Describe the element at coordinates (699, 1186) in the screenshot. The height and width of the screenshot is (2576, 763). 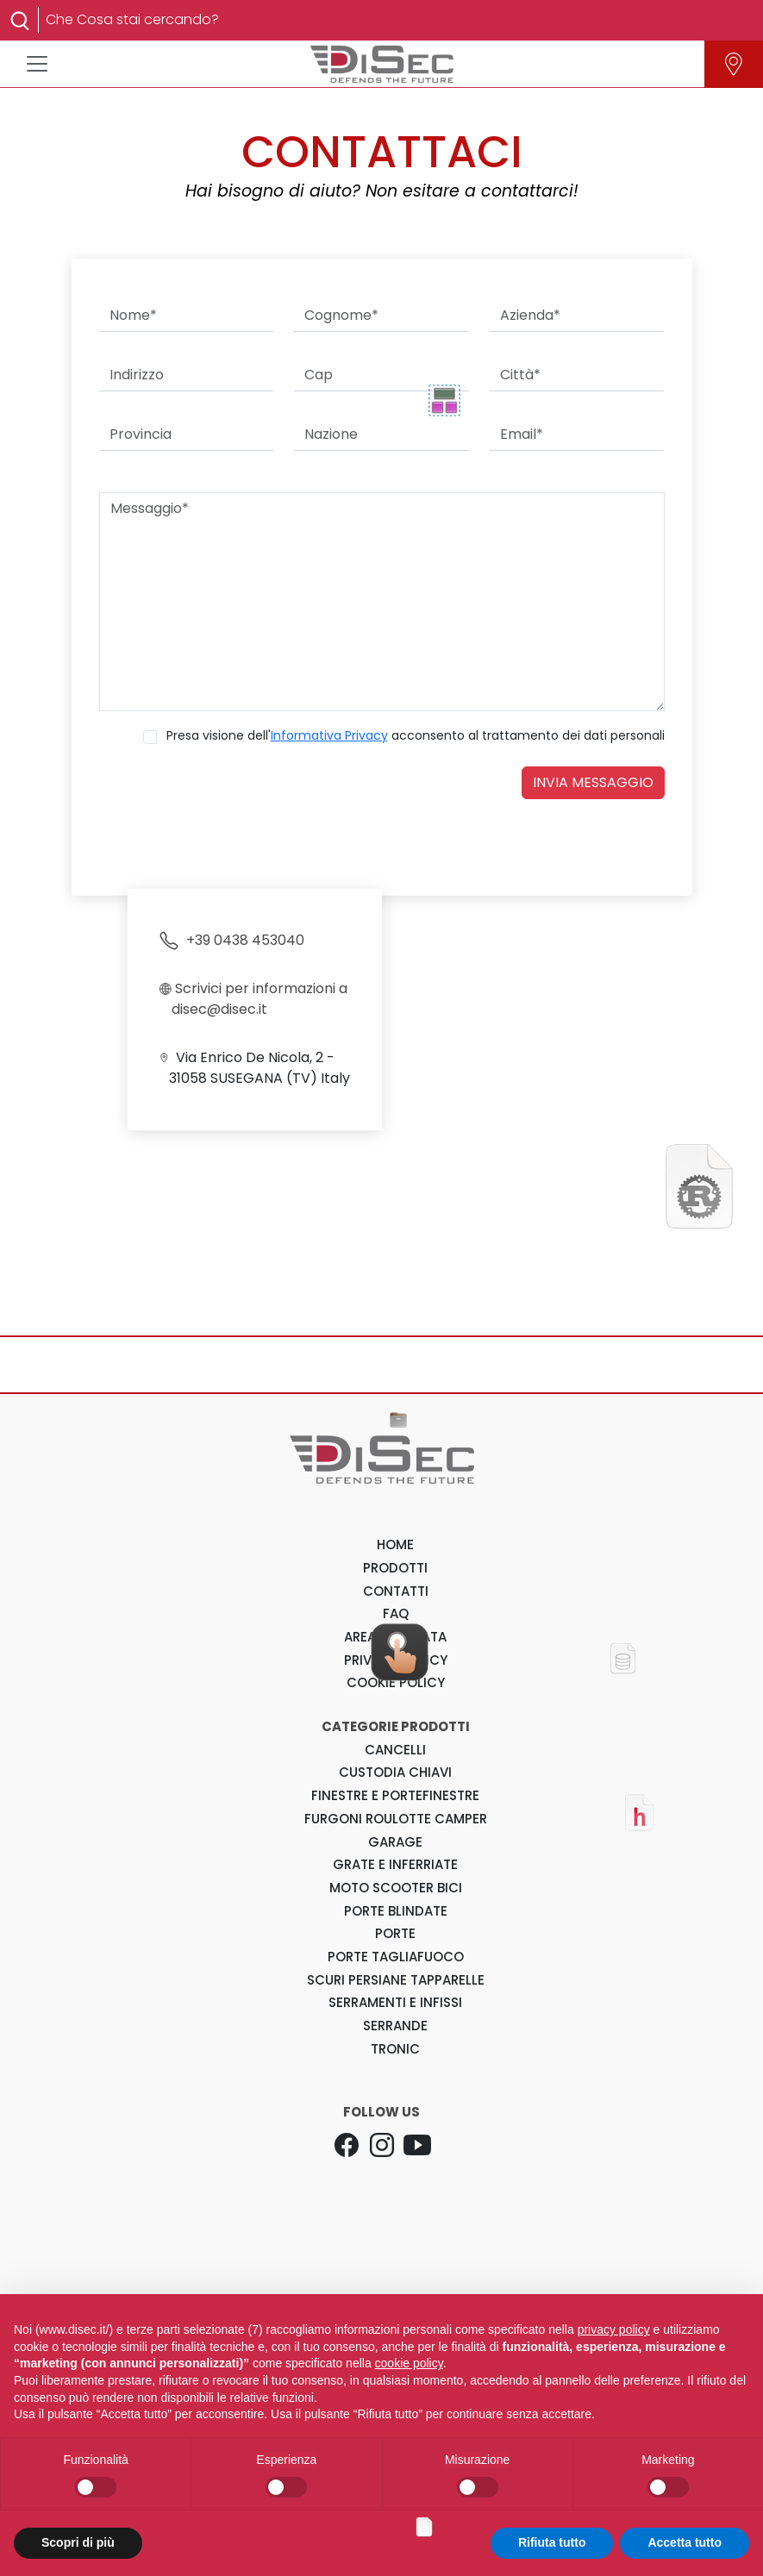
I see `a rust programming language source file` at that location.